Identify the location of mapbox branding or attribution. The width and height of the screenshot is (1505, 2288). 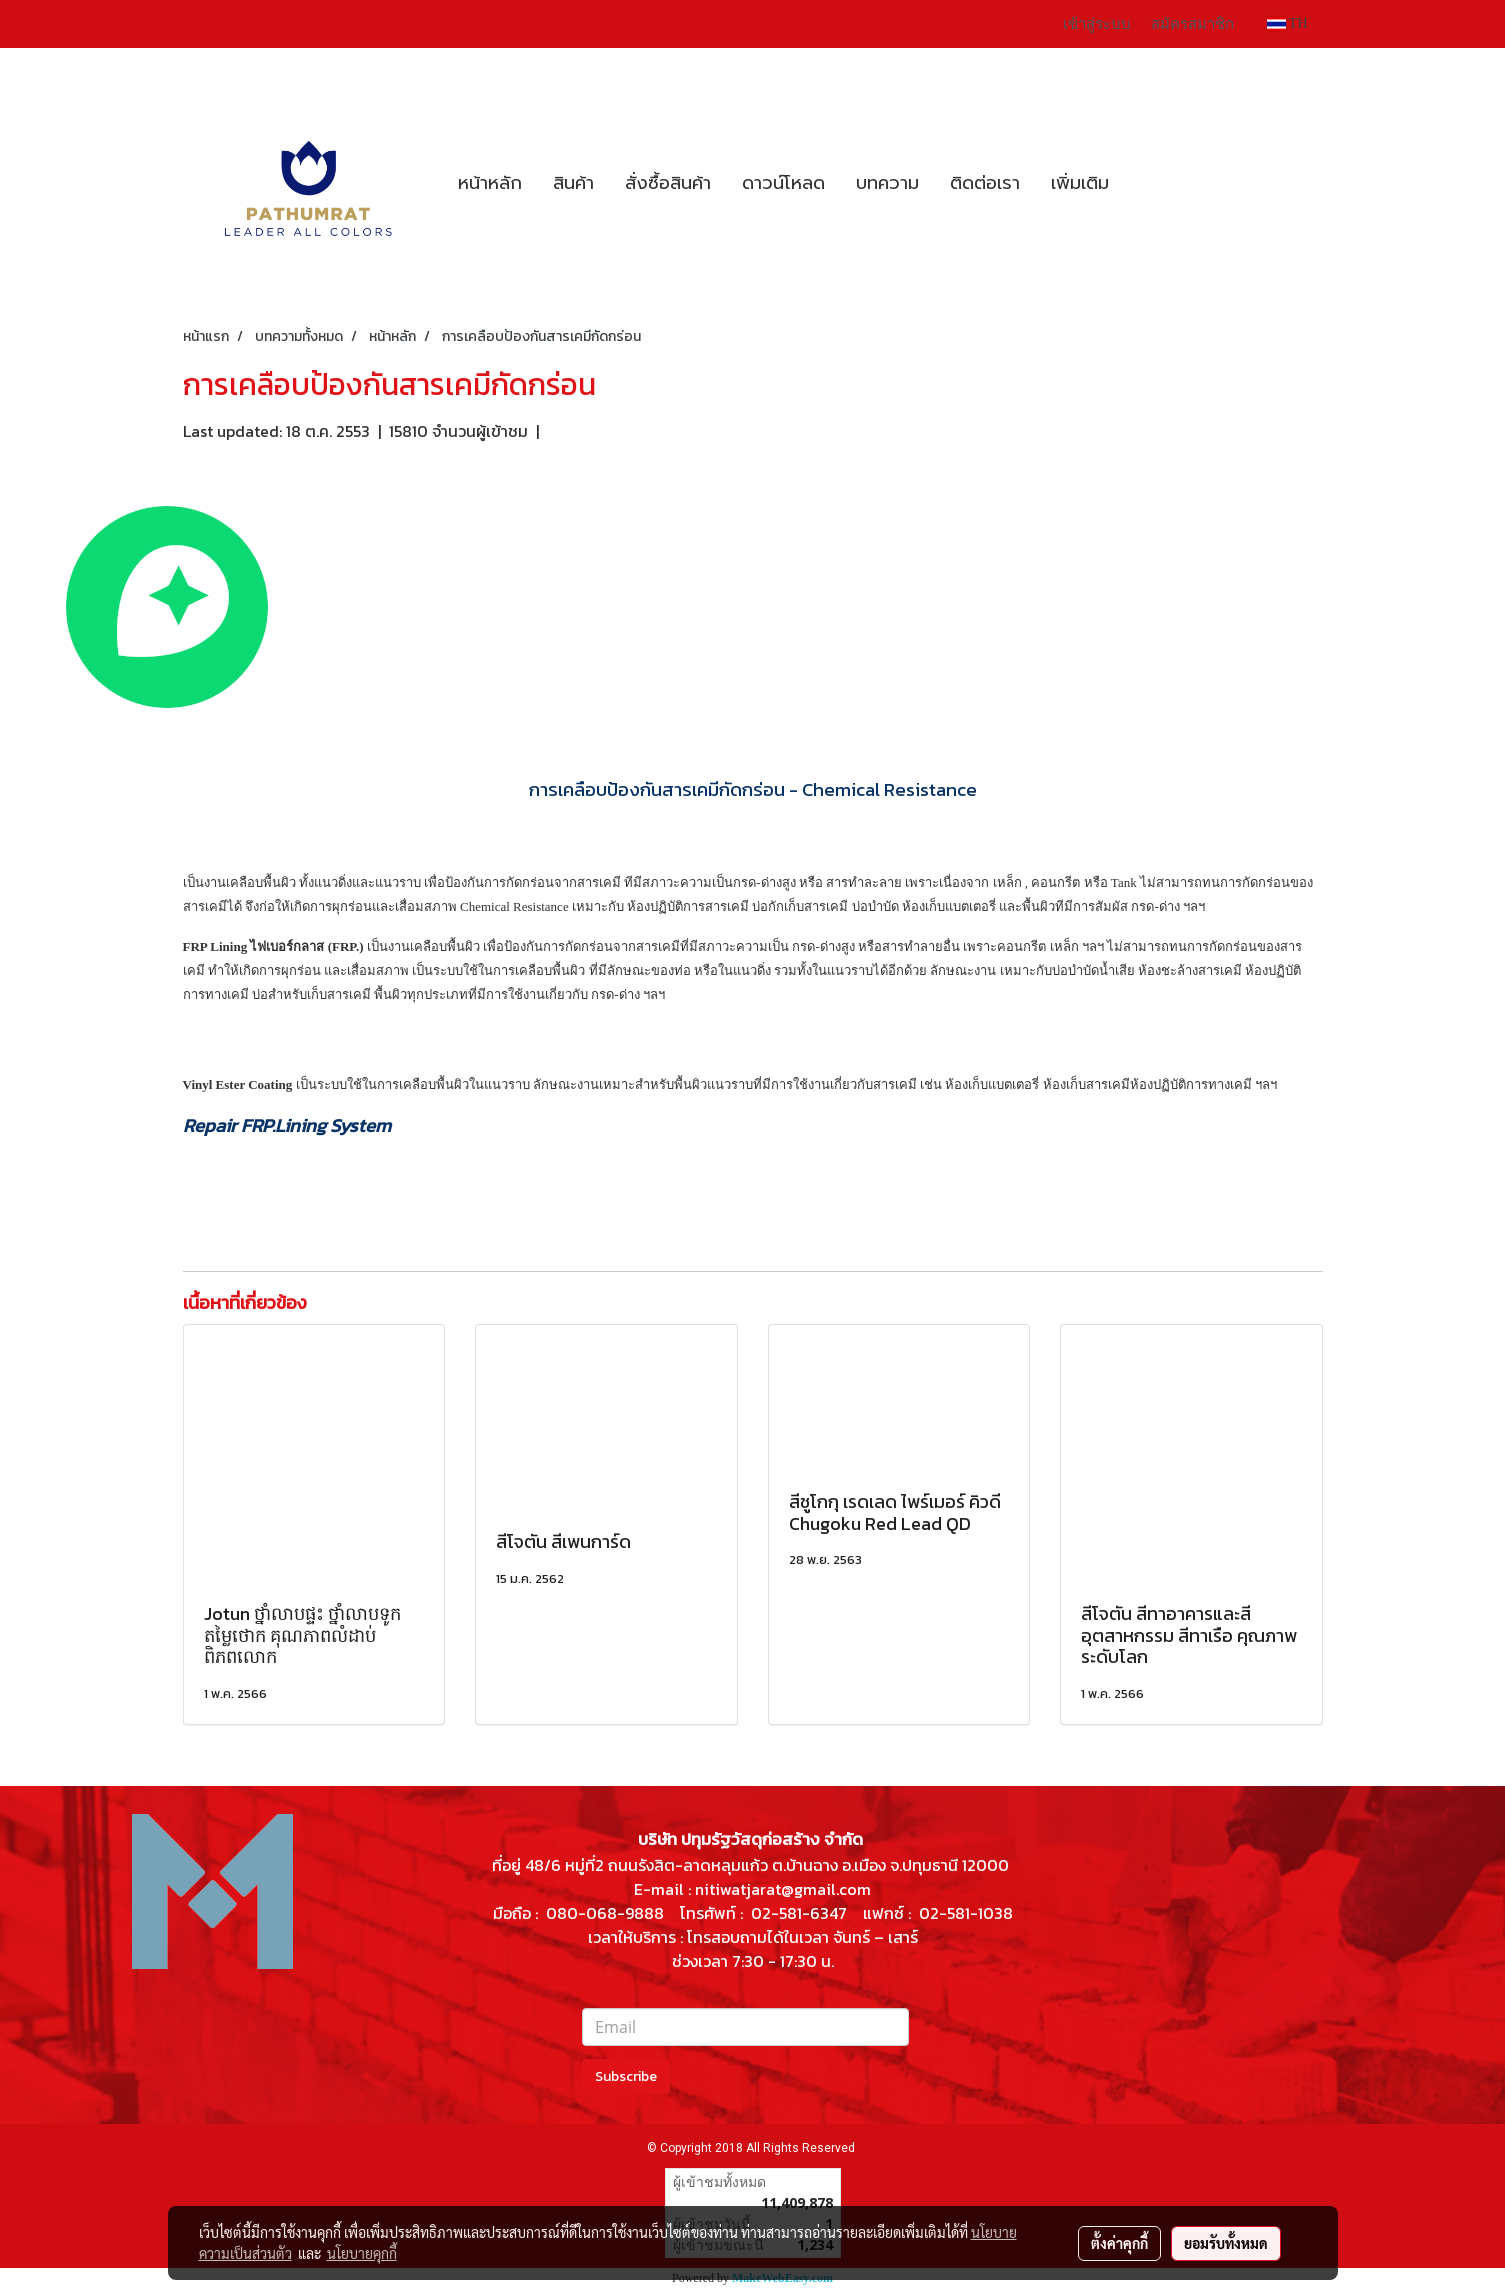
(167, 607).